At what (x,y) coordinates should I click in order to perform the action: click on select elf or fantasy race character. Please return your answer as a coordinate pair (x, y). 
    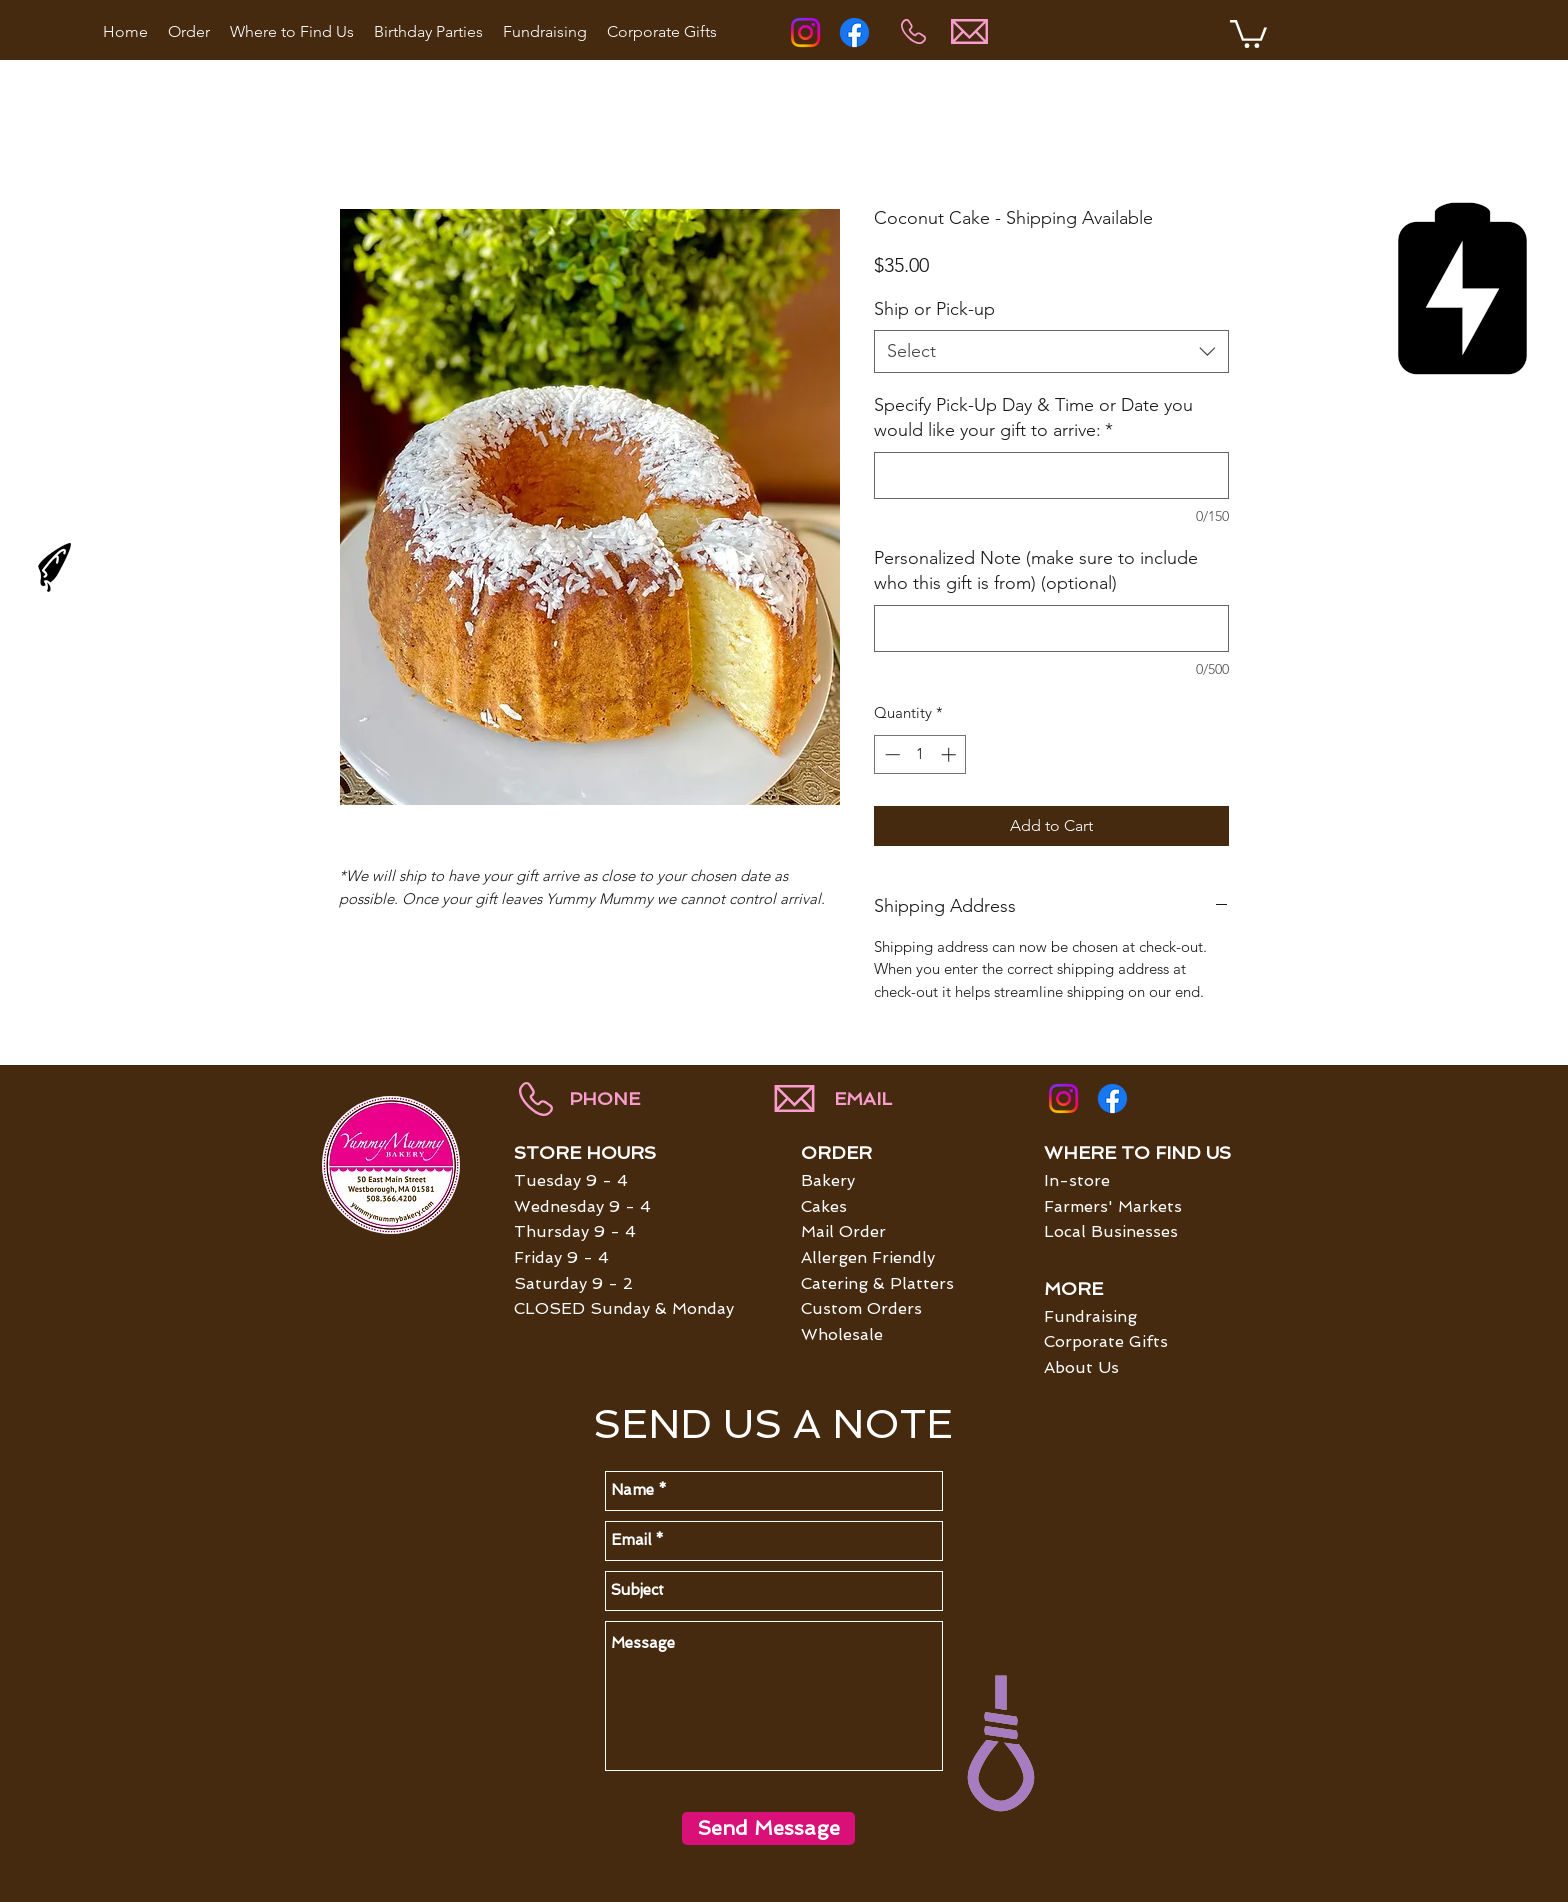
    Looking at the image, I should click on (54, 567).